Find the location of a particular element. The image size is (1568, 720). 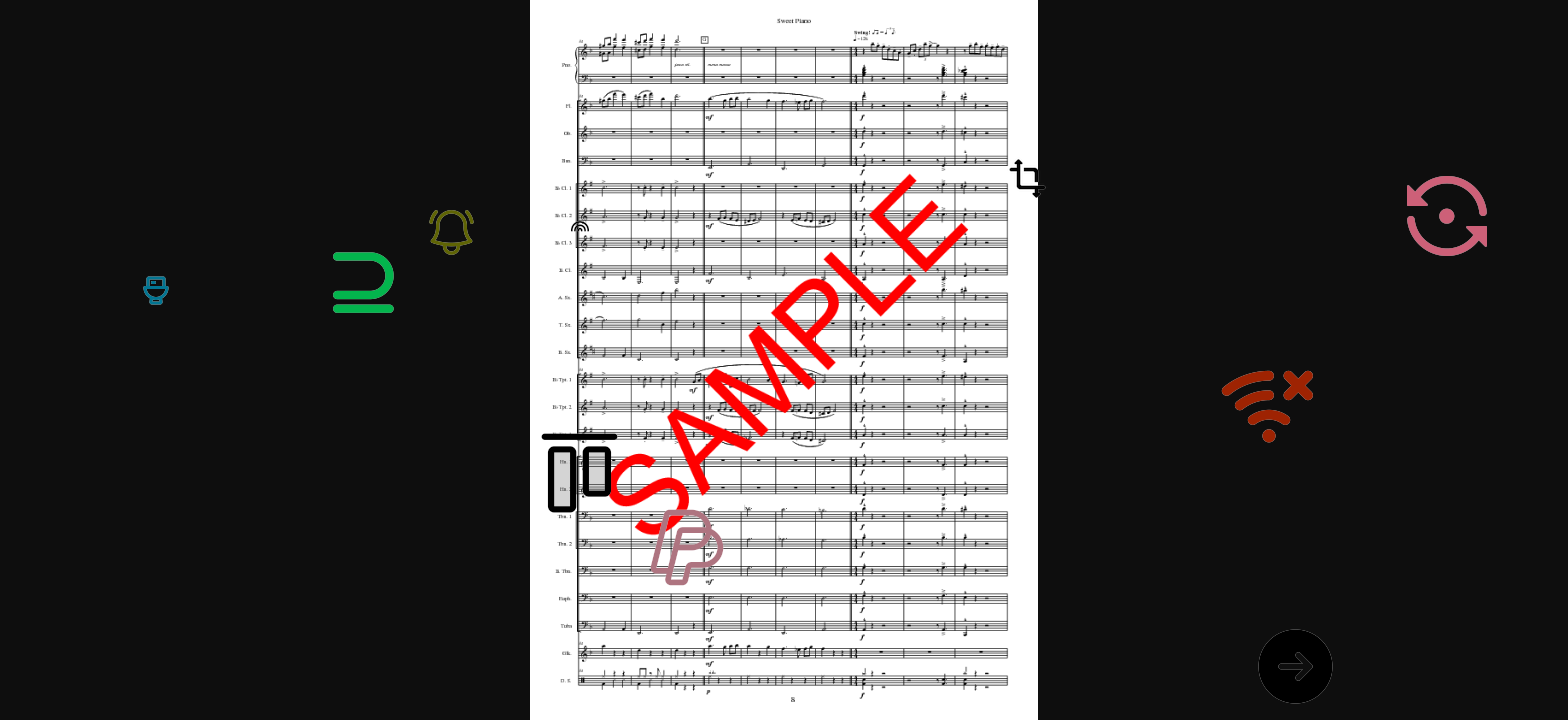

align selected objects to the top edge is located at coordinates (579, 471).